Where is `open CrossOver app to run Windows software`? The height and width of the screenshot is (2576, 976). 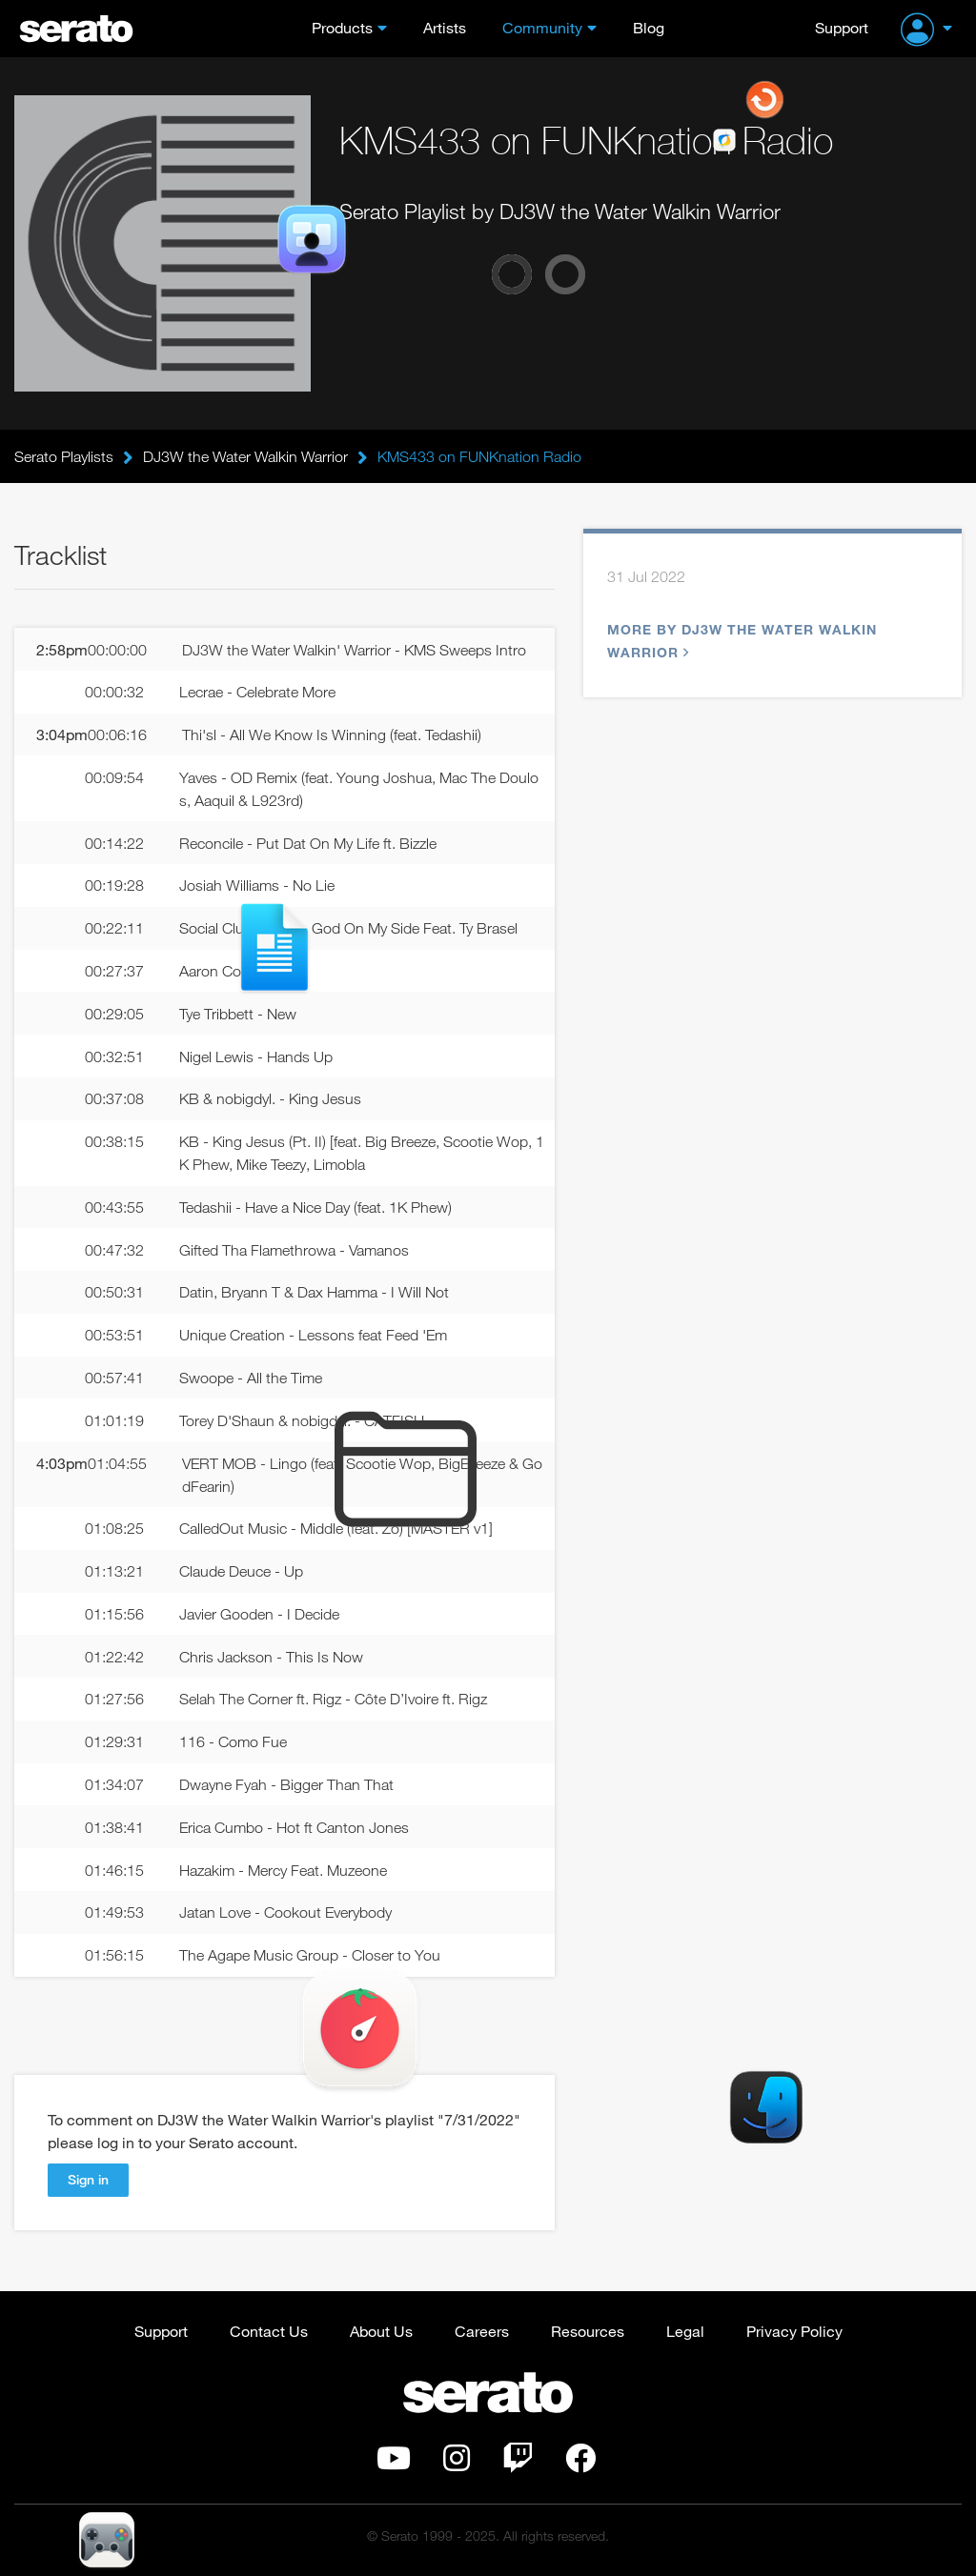
open CrossOver app to run Windows software is located at coordinates (724, 140).